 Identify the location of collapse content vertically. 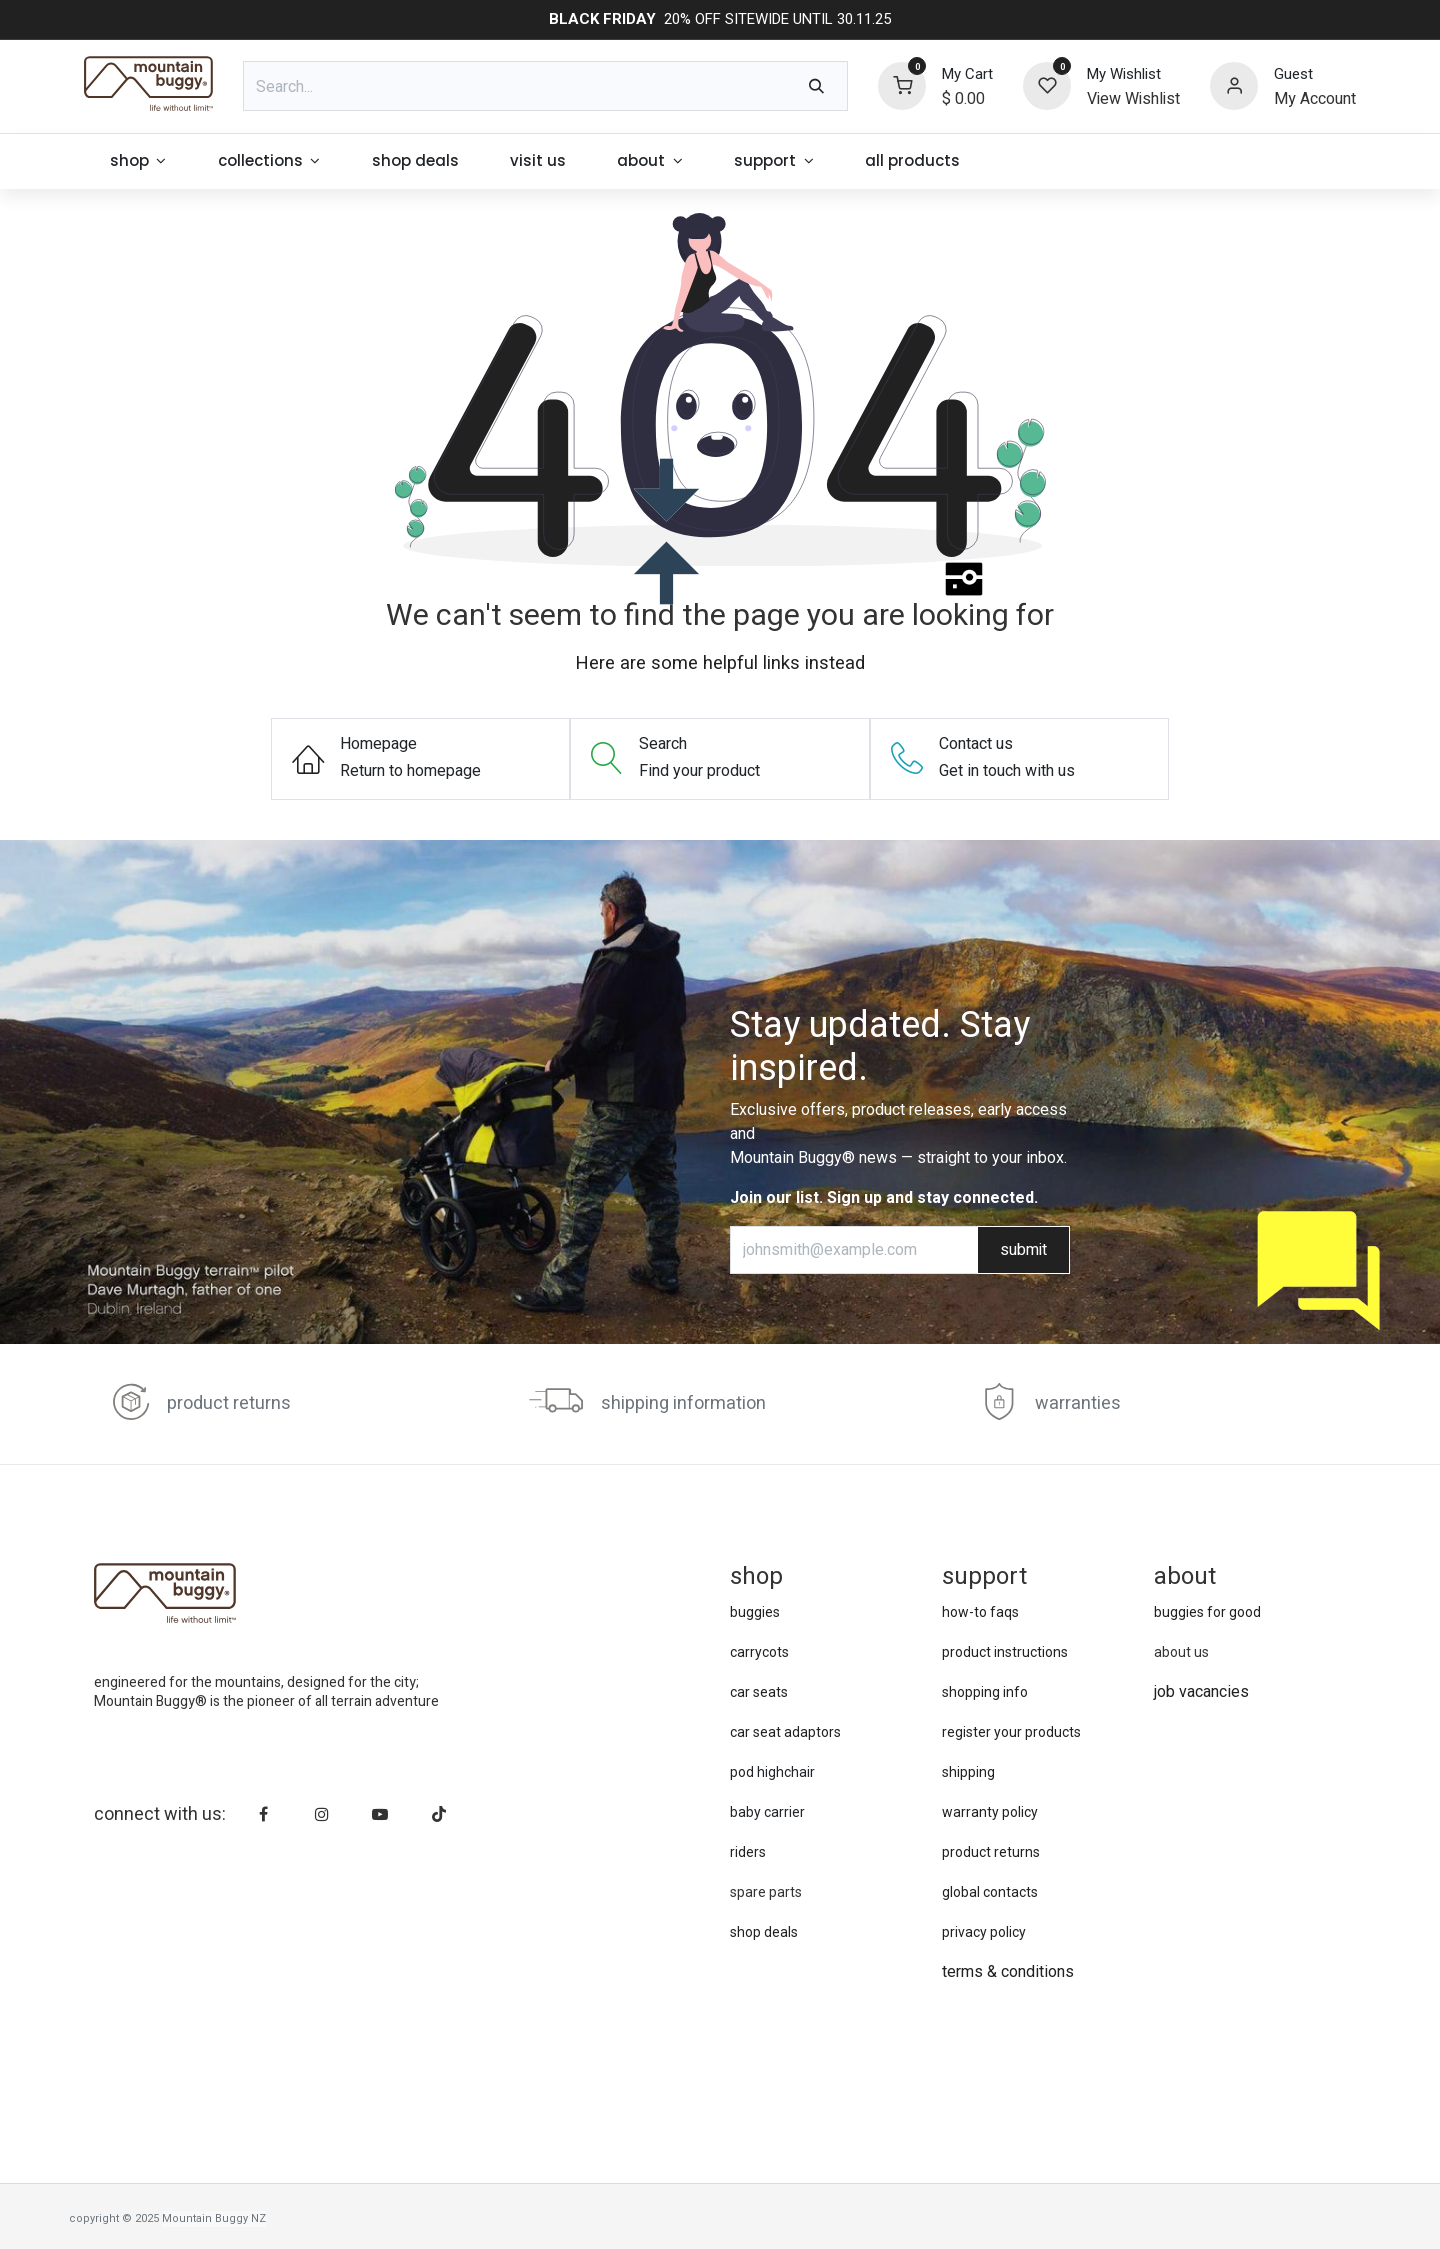
(666, 531).